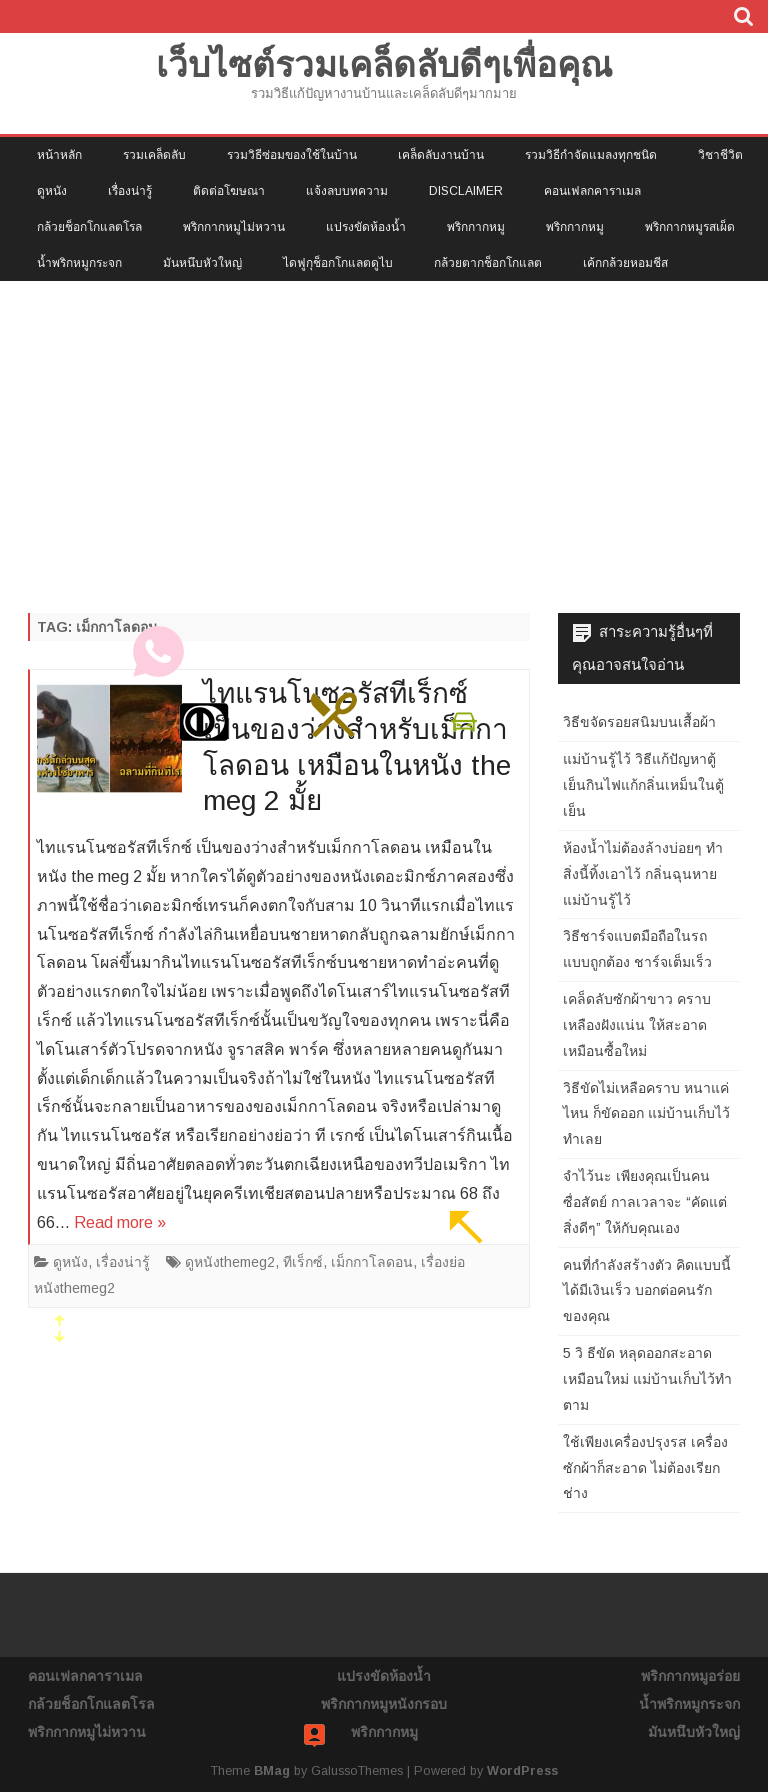 The image size is (768, 1792). Describe the element at coordinates (59, 1328) in the screenshot. I see `expand content vertically` at that location.